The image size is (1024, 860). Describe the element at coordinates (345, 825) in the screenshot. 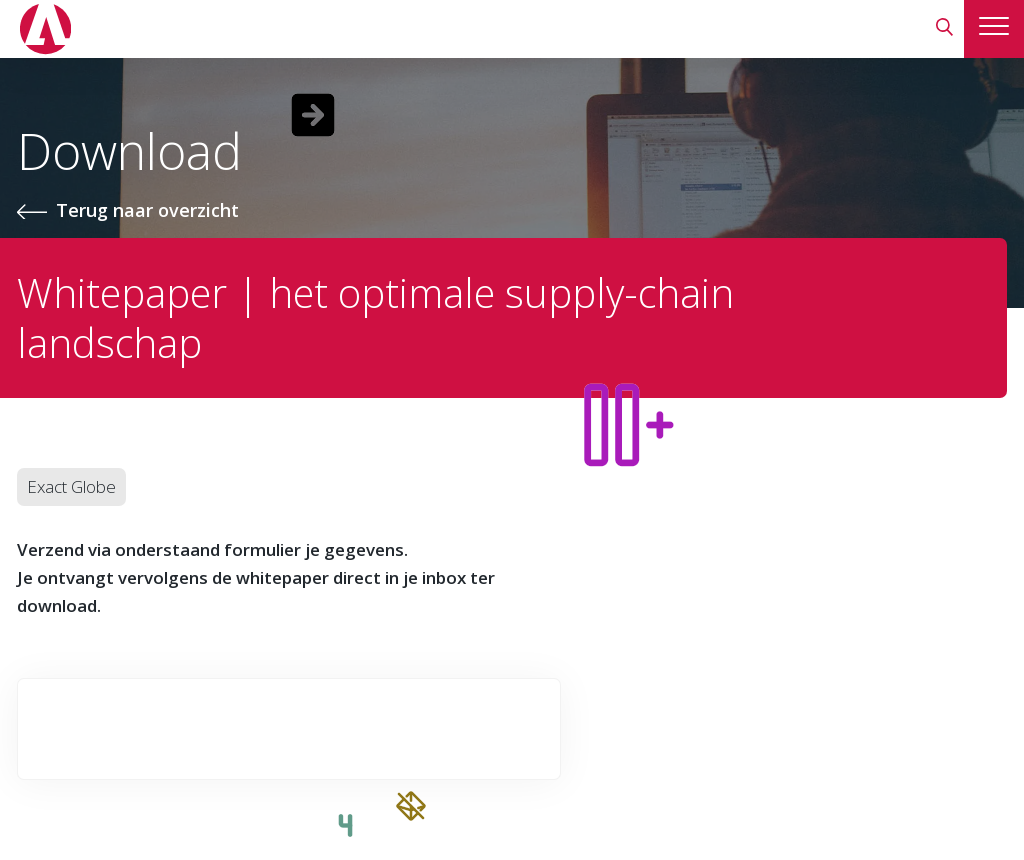

I see `indicates step 4 in a multi-step process` at that location.